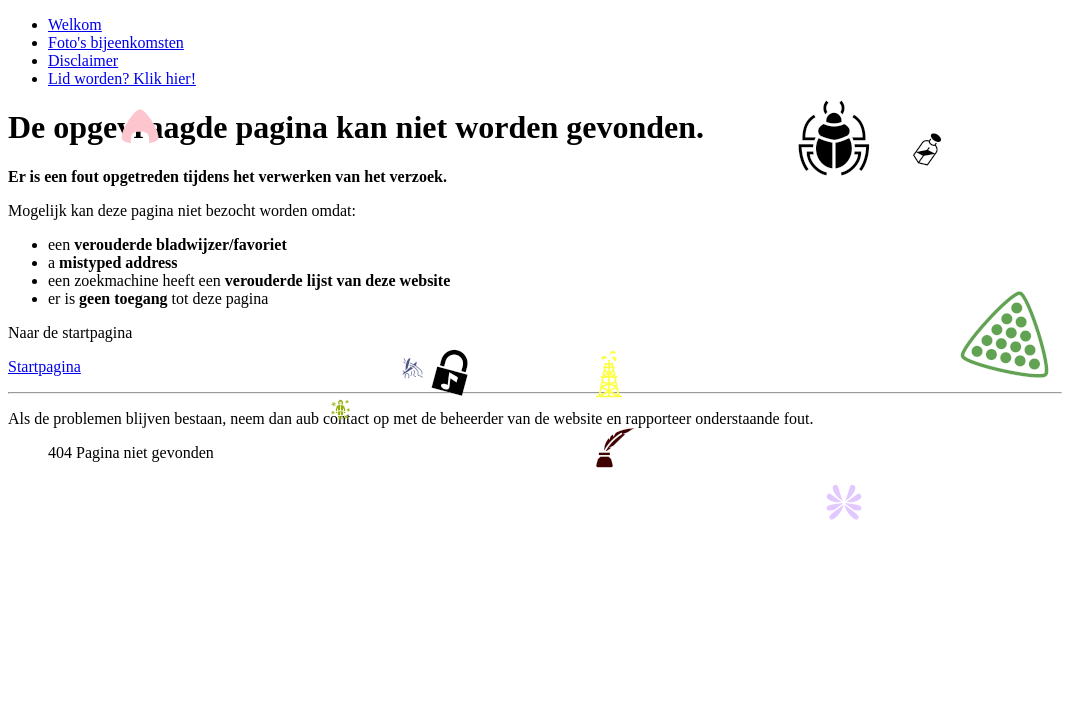 The height and width of the screenshot is (720, 1070). Describe the element at coordinates (413, 368) in the screenshot. I see `cut or trim hair` at that location.